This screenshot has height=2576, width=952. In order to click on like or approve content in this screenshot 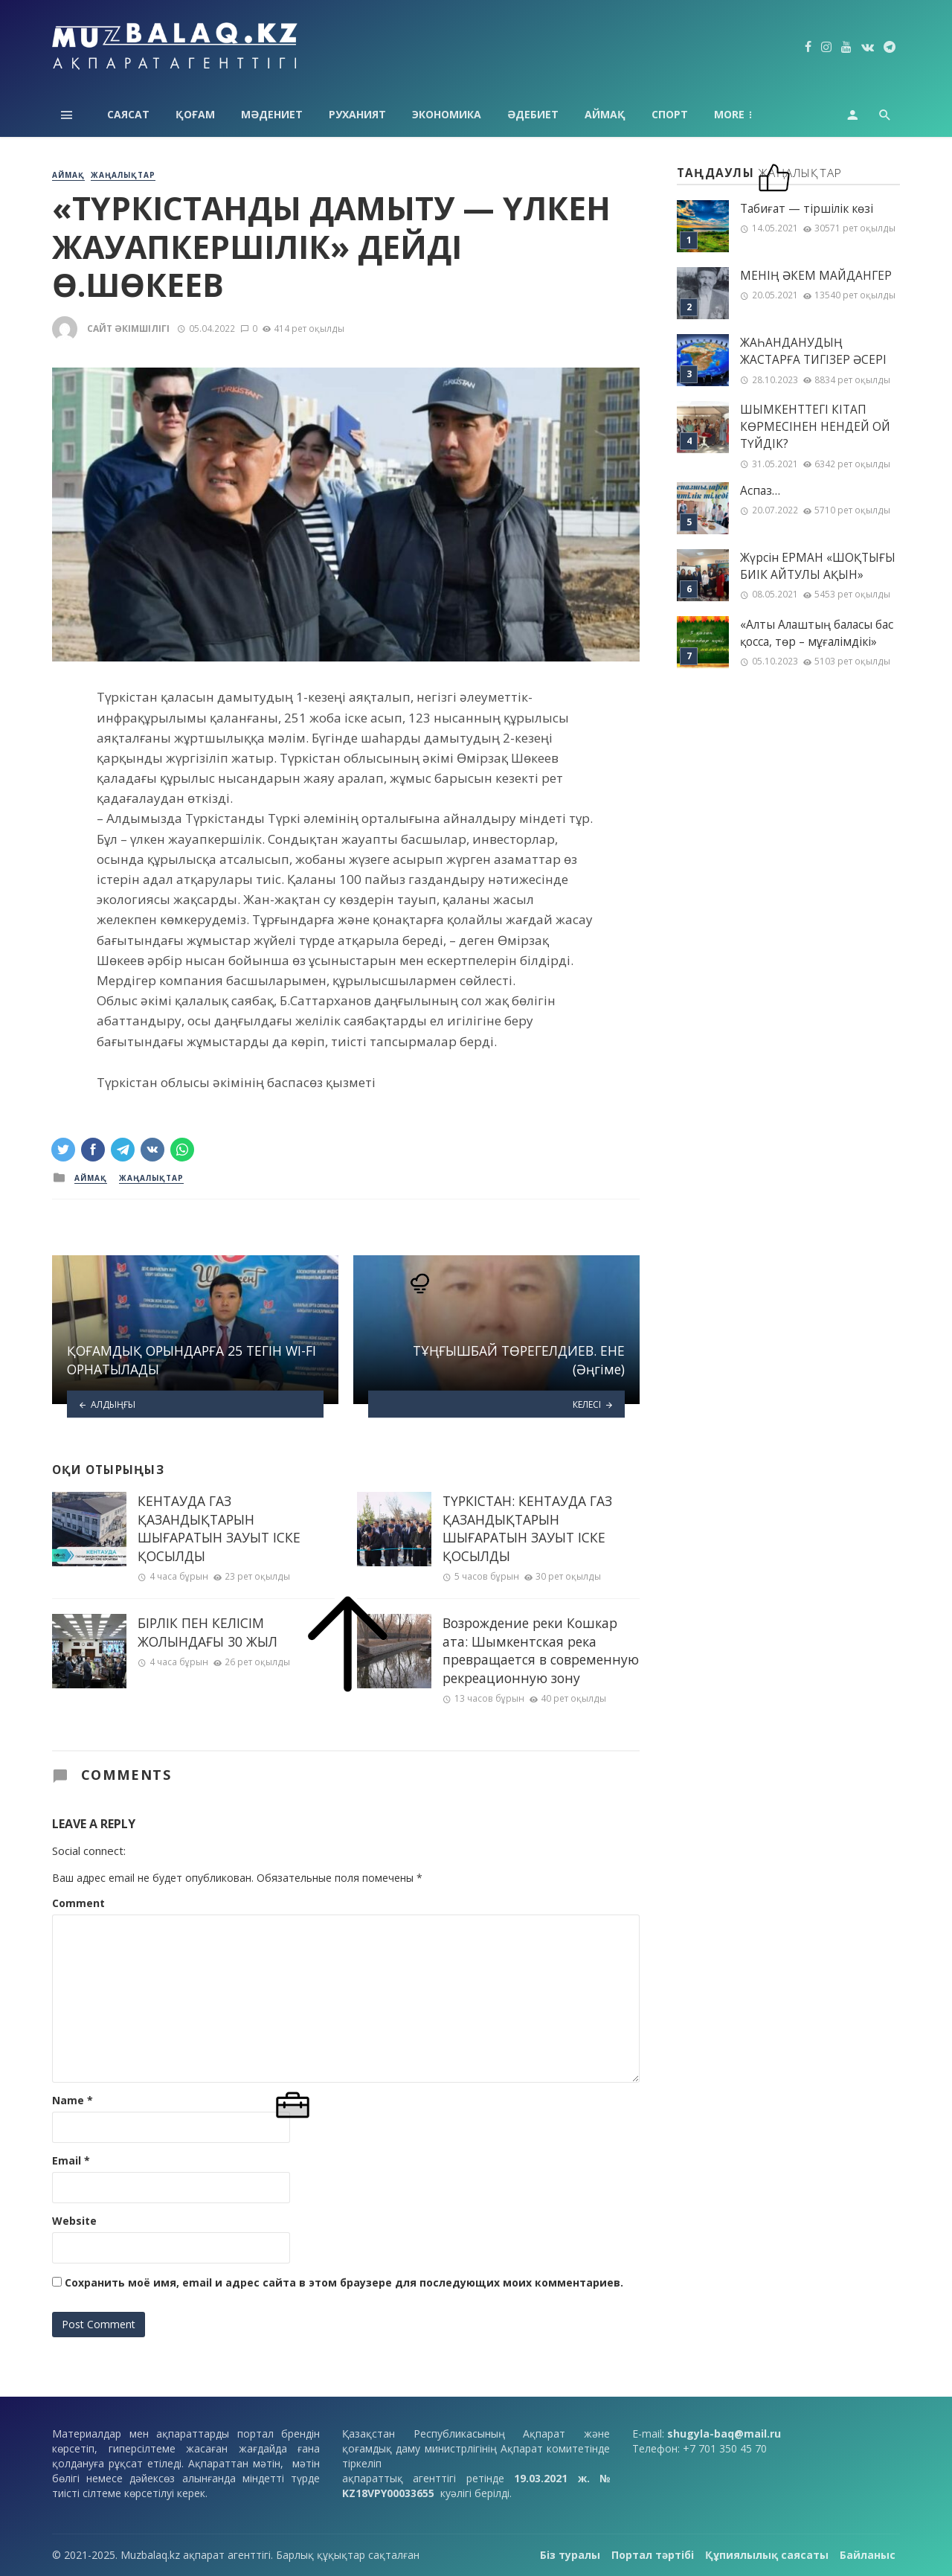, I will do `click(774, 179)`.